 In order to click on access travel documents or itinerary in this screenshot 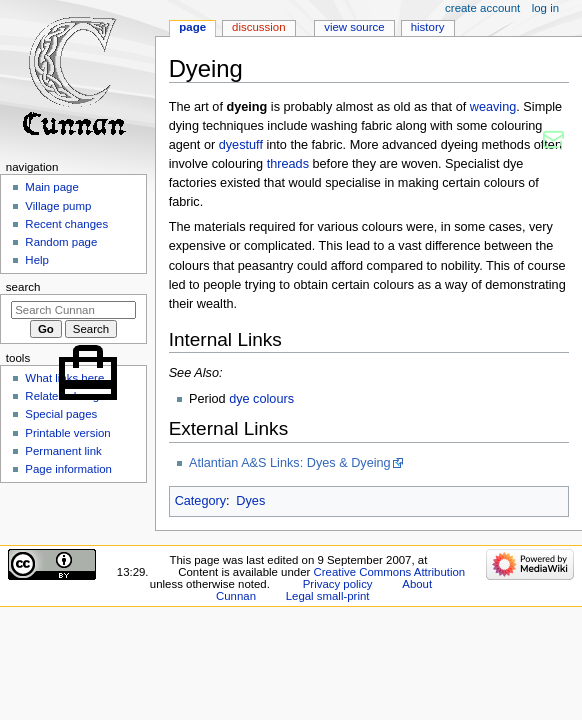, I will do `click(88, 374)`.